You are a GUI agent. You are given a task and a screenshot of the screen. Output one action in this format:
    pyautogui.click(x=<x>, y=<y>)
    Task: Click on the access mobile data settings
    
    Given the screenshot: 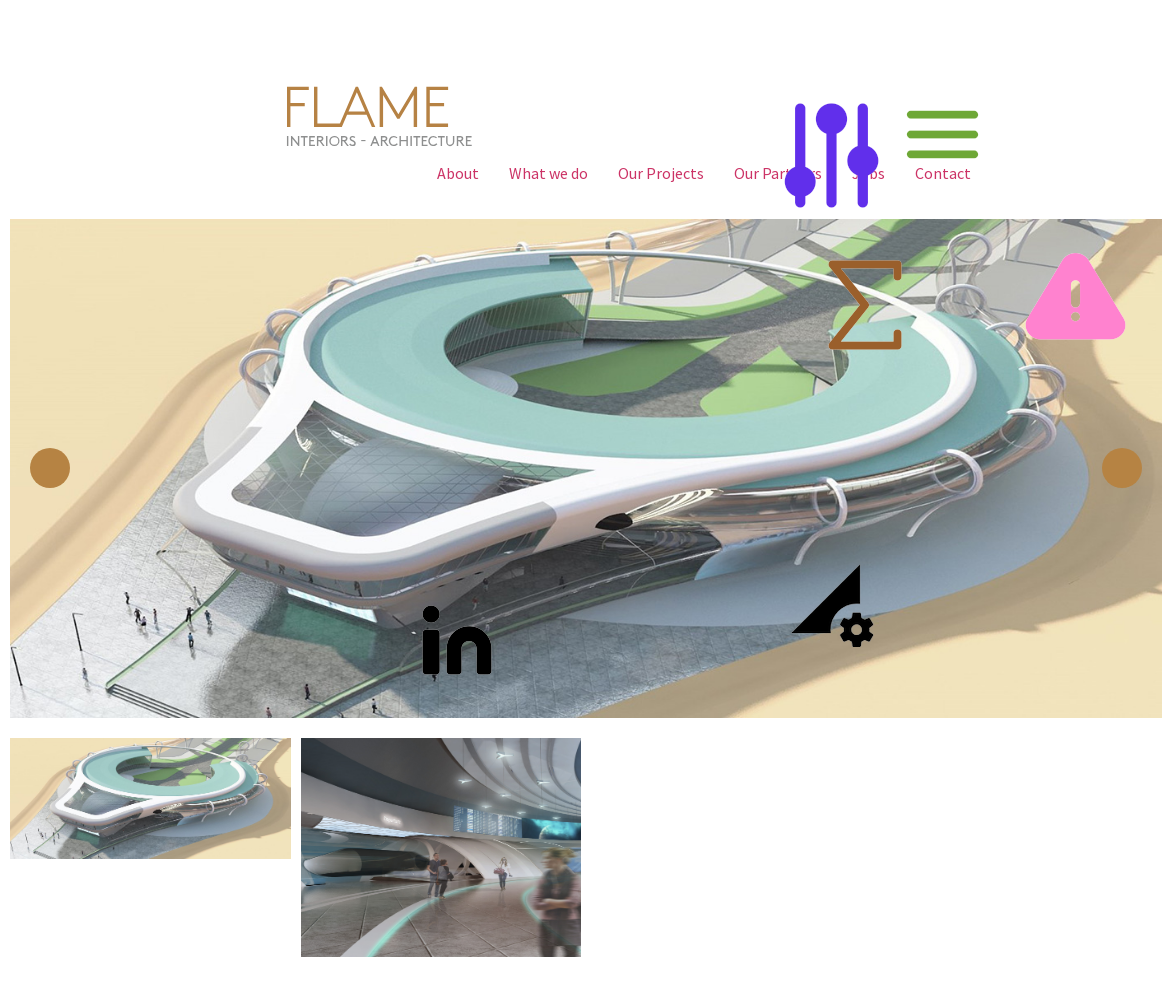 What is the action you would take?
    pyautogui.click(x=832, y=605)
    